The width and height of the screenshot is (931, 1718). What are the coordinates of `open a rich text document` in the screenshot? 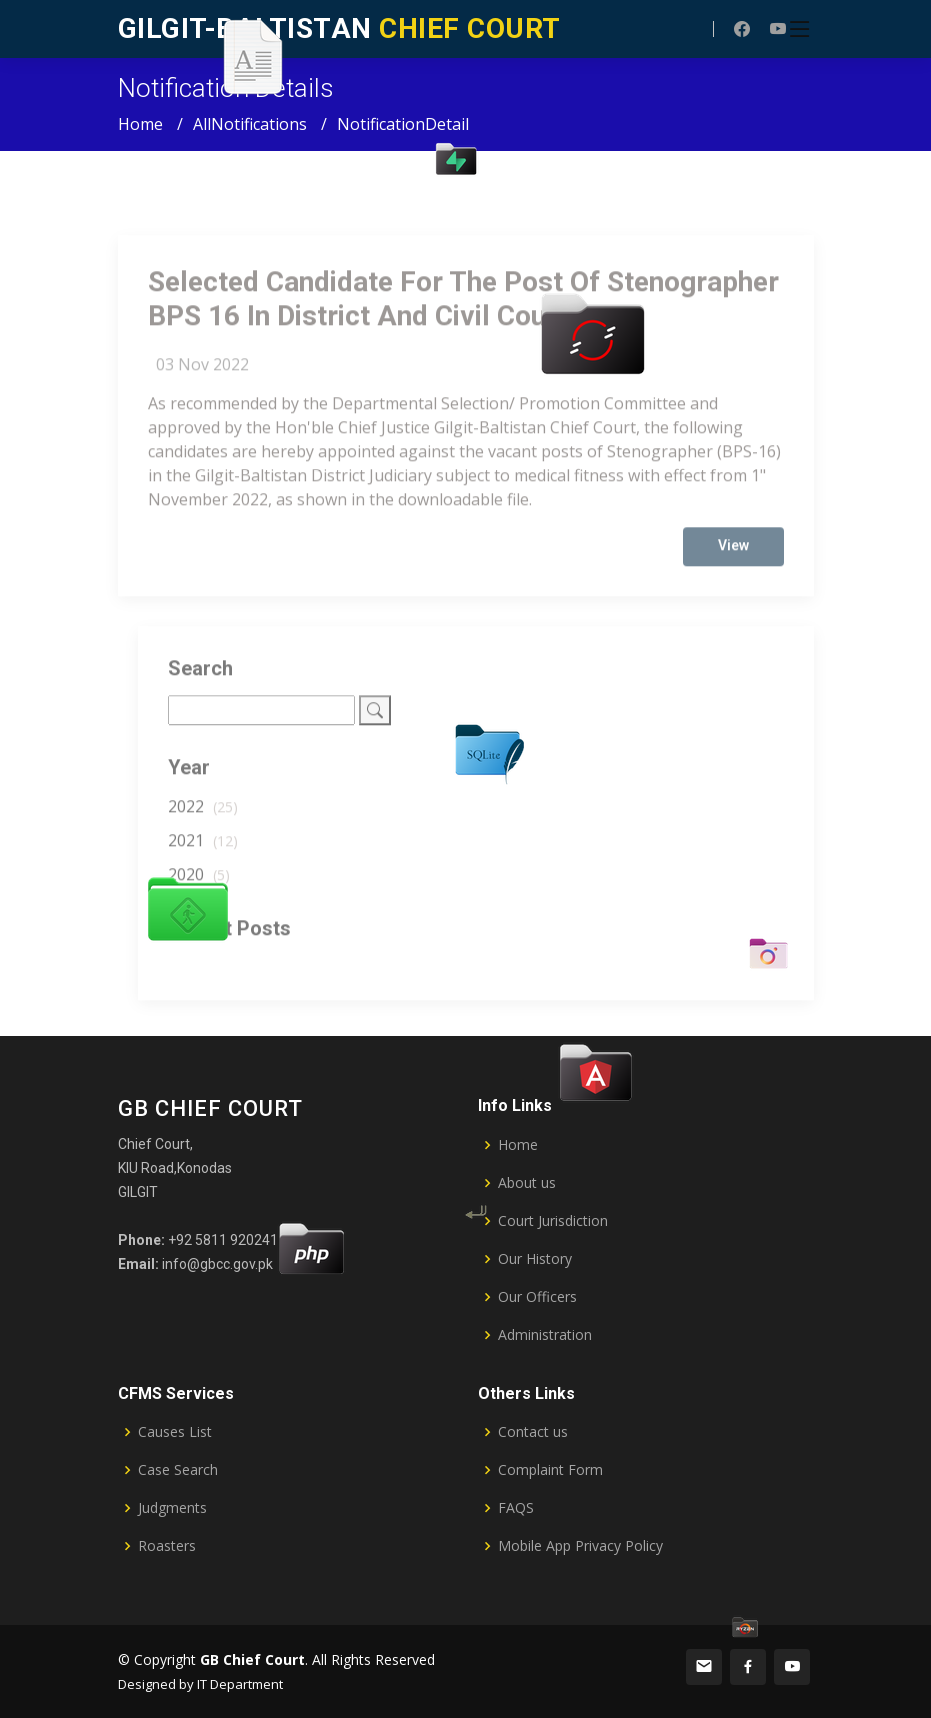 It's located at (253, 57).